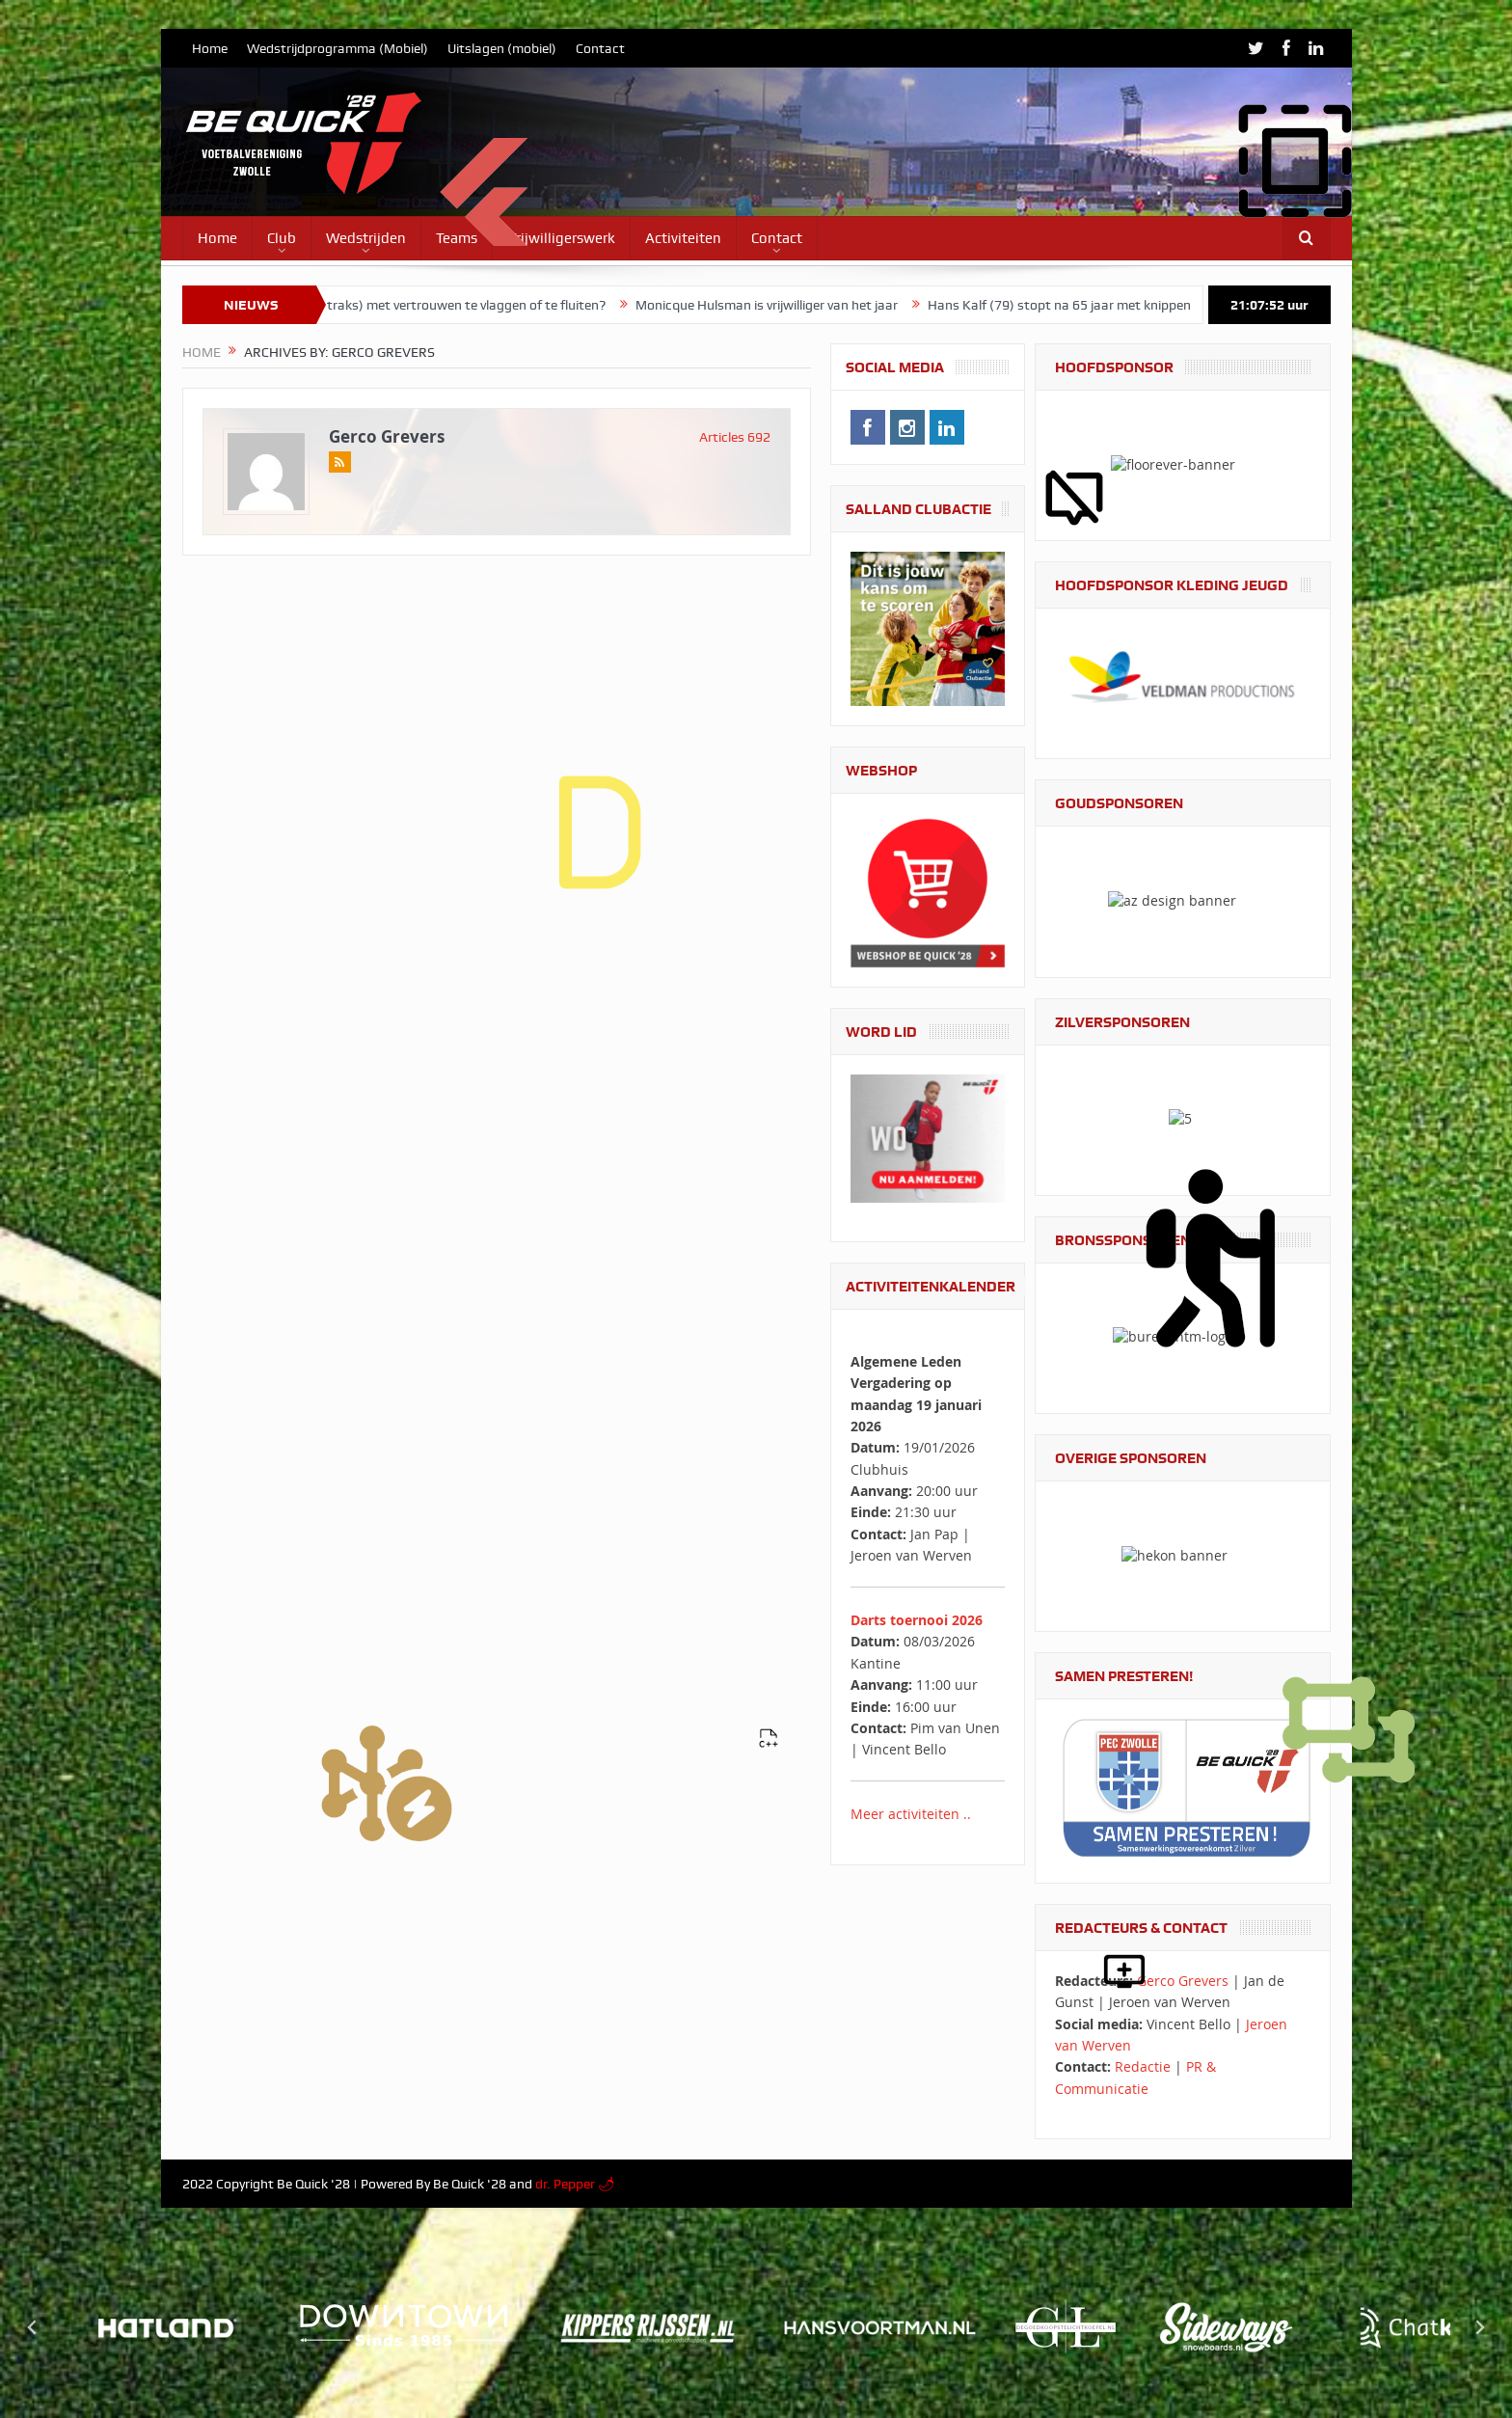  What do you see at coordinates (597, 832) in the screenshot?
I see `represents the letter D in alphabetical navigation` at bounding box center [597, 832].